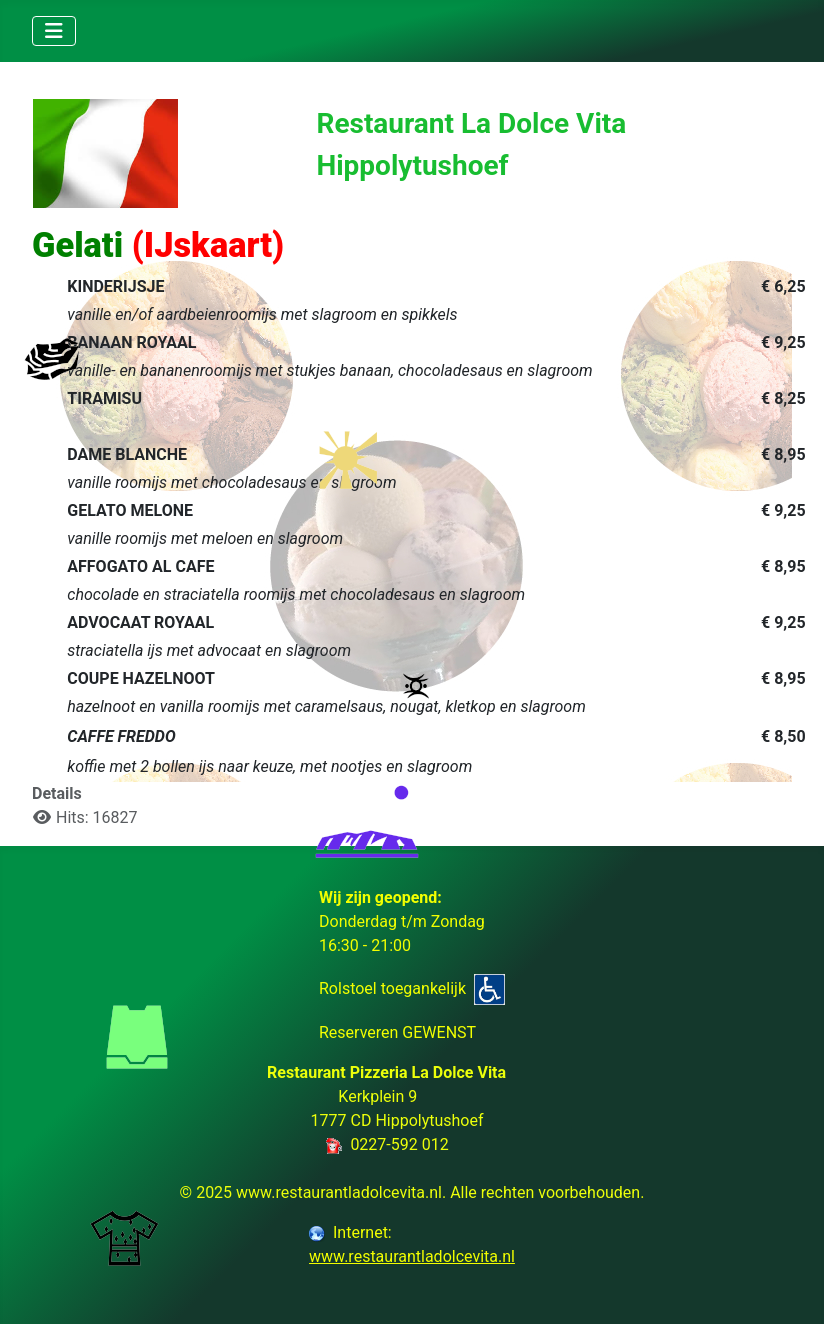 This screenshot has height=1324, width=824. What do you see at coordinates (367, 827) in the screenshot?
I see `uluru landmark or australian destination` at bounding box center [367, 827].